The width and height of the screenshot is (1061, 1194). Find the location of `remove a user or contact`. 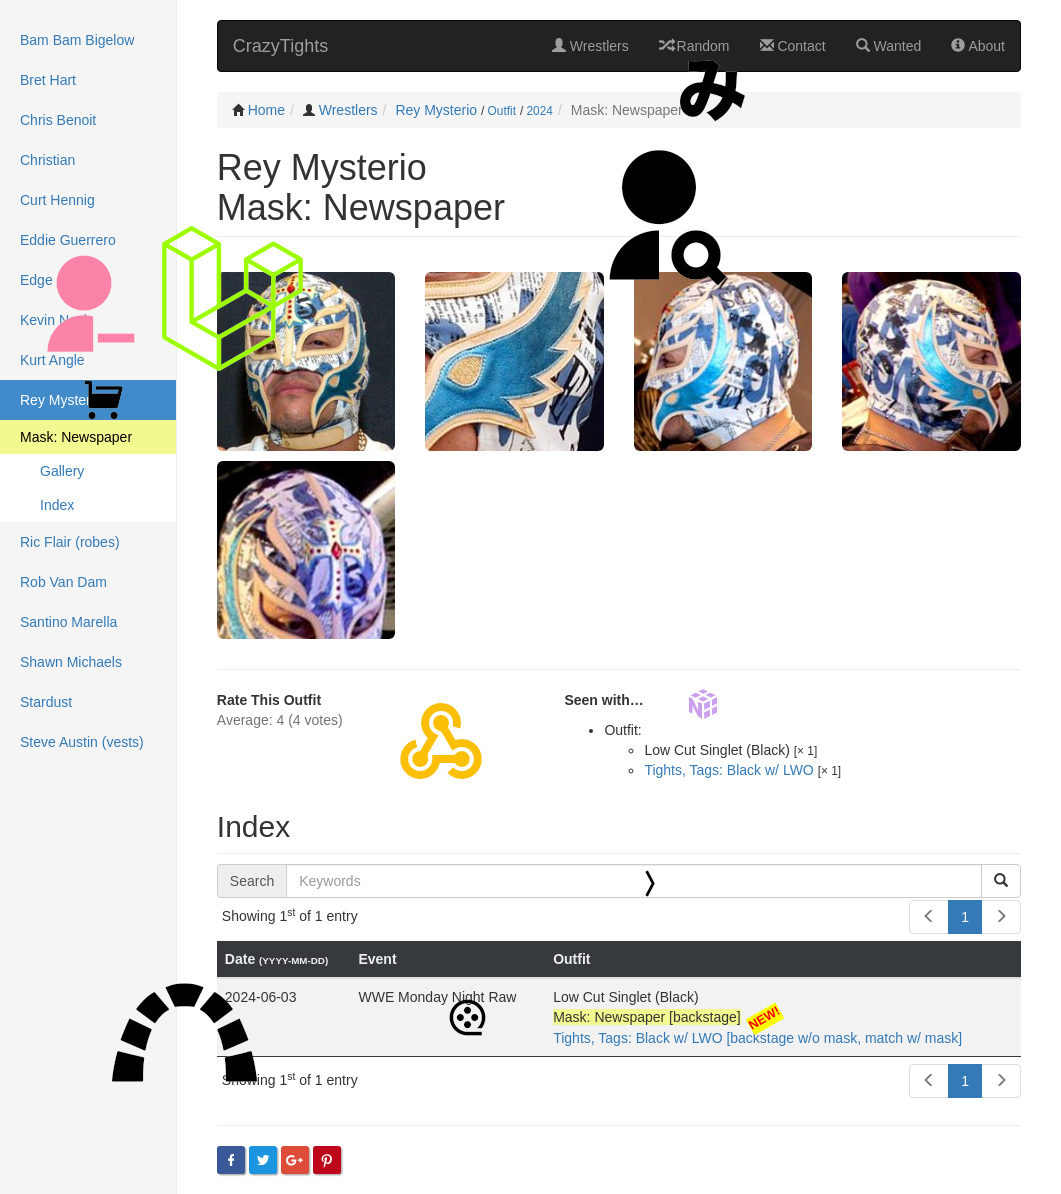

remove a user or contact is located at coordinates (84, 306).